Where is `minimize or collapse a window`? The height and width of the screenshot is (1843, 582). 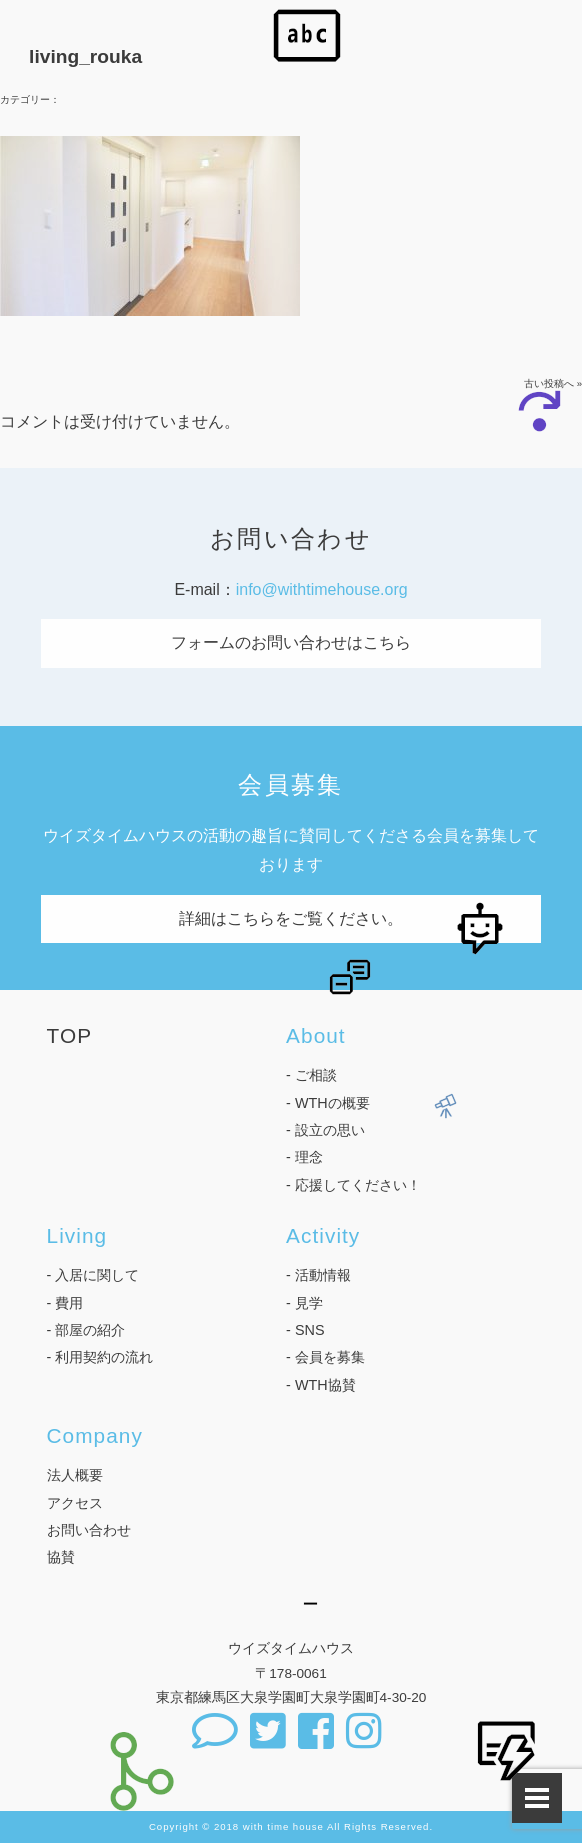
minimize or collapse a window is located at coordinates (310, 1602).